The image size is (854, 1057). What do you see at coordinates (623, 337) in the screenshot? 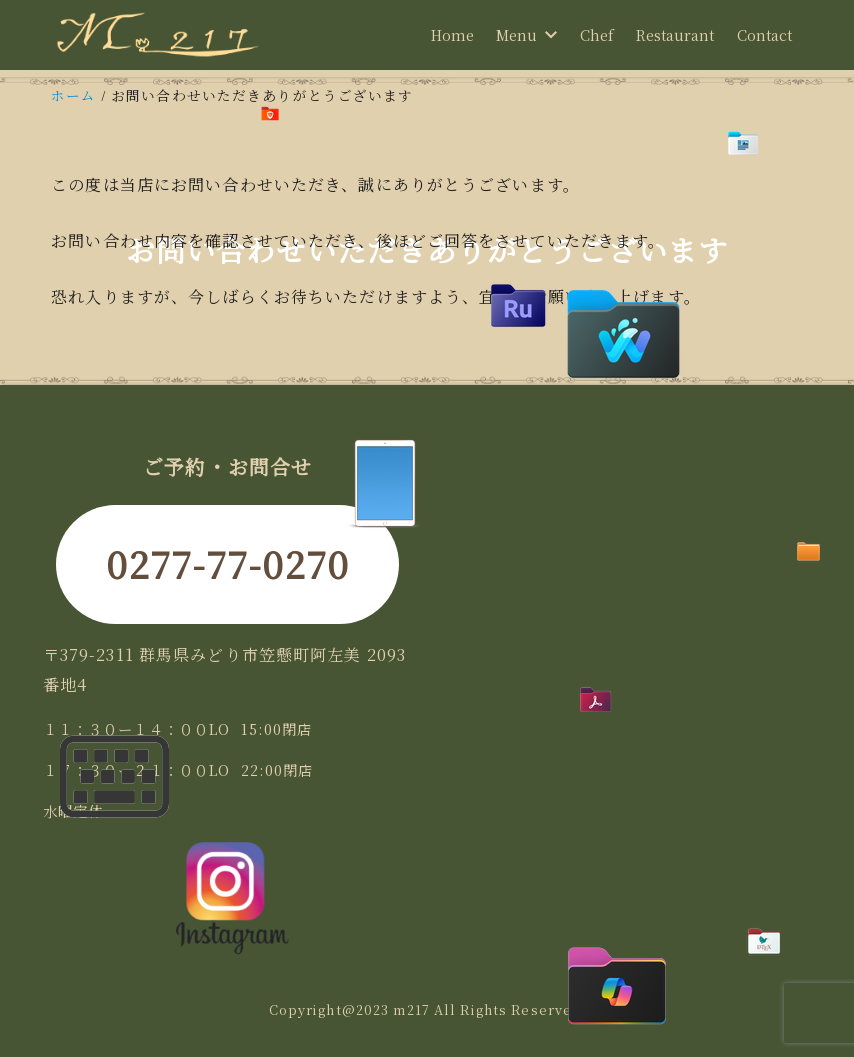
I see `open waterfox browser files folder` at bounding box center [623, 337].